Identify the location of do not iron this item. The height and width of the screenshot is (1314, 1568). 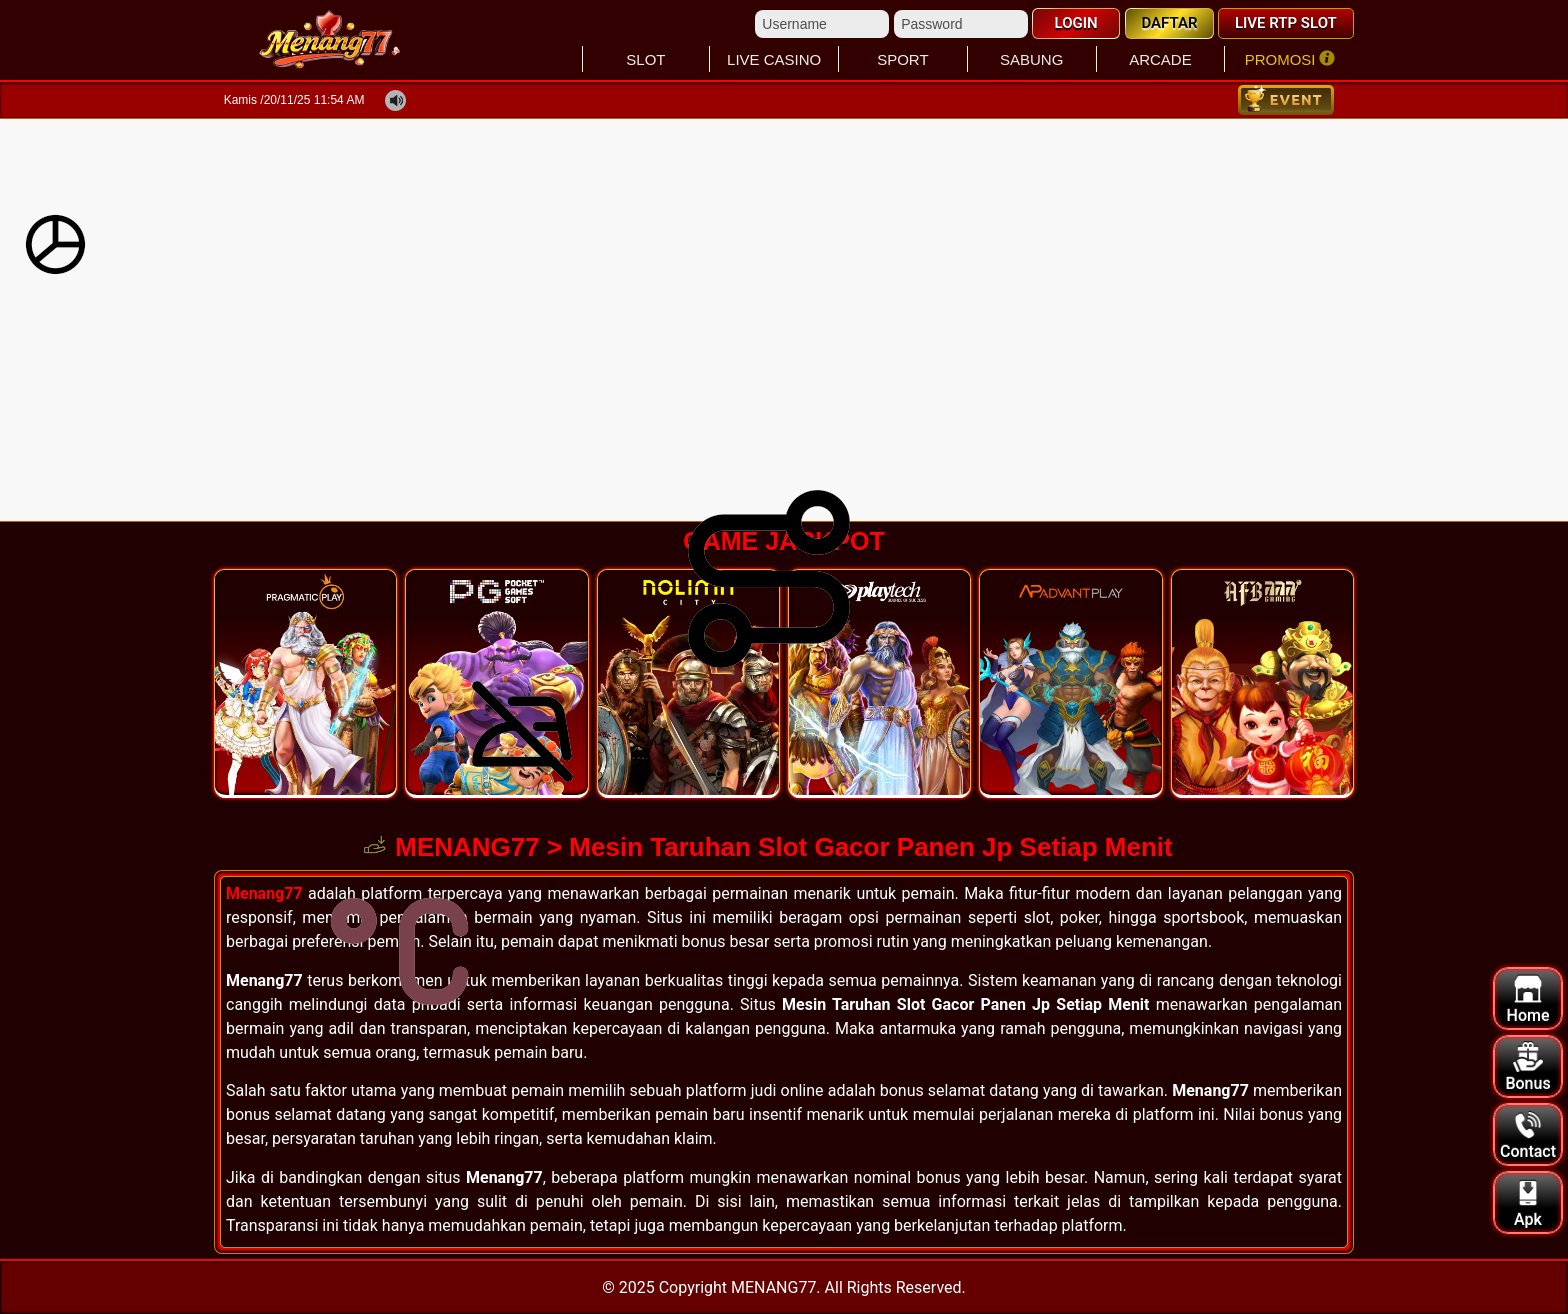
(522, 731).